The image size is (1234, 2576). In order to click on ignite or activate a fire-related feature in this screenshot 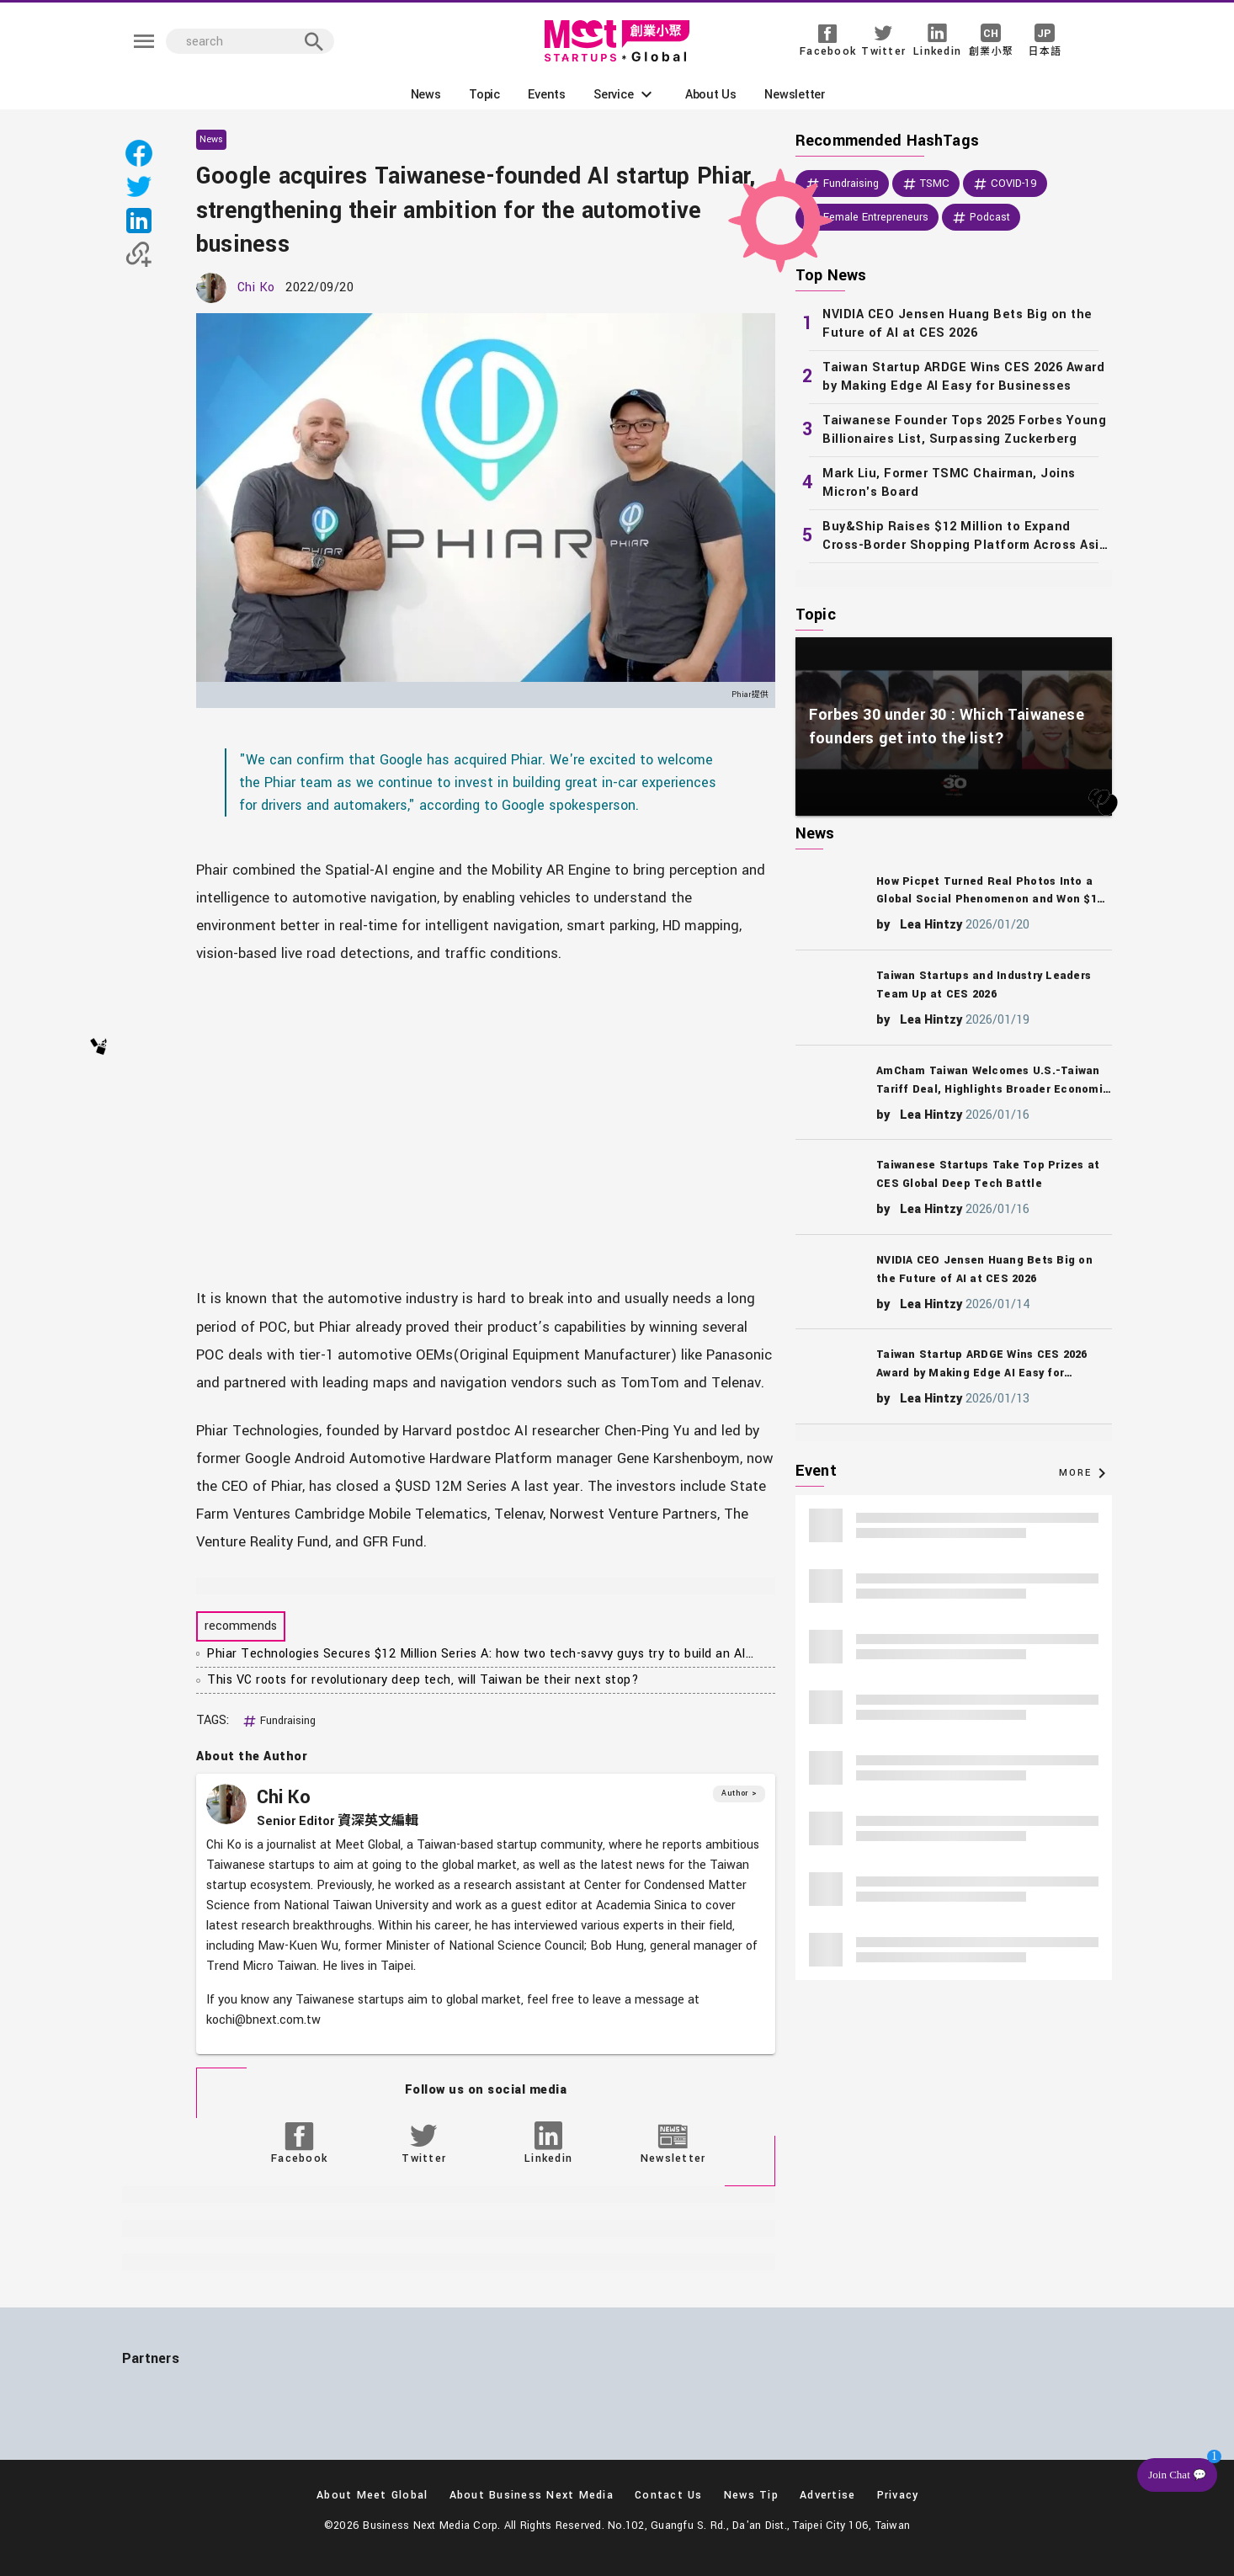, I will do `click(98, 1046)`.